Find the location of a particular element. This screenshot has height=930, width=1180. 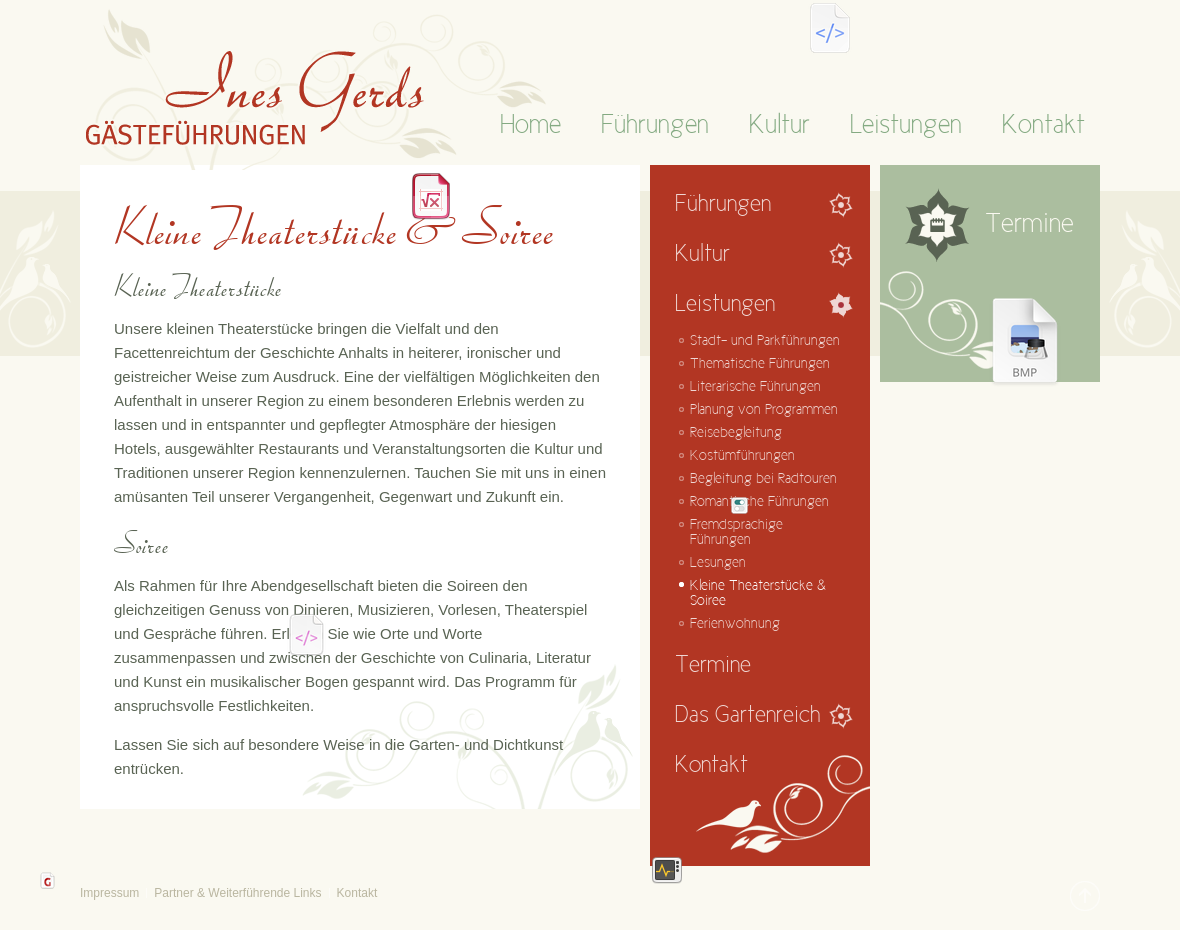

an HTML or web document file is located at coordinates (830, 28).